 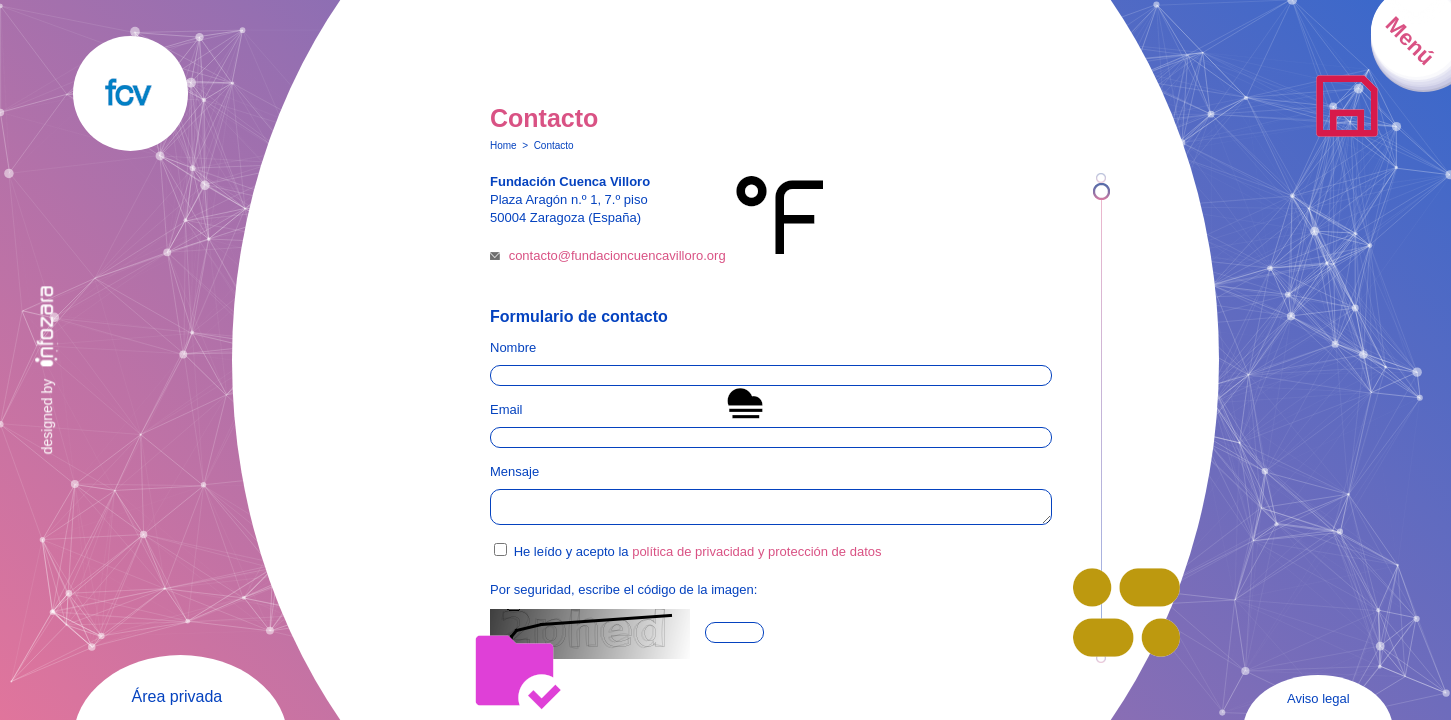 What do you see at coordinates (1126, 612) in the screenshot?
I see `fonoma app or service logo` at bounding box center [1126, 612].